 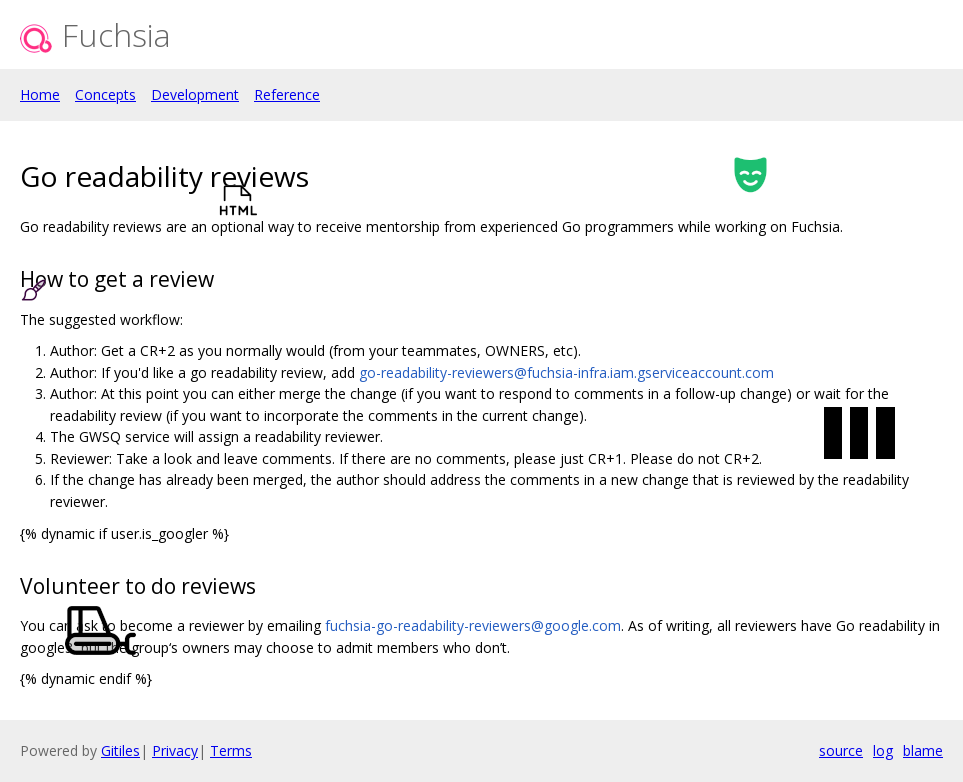 I want to click on access construction or heavy machinery tools, so click(x=100, y=630).